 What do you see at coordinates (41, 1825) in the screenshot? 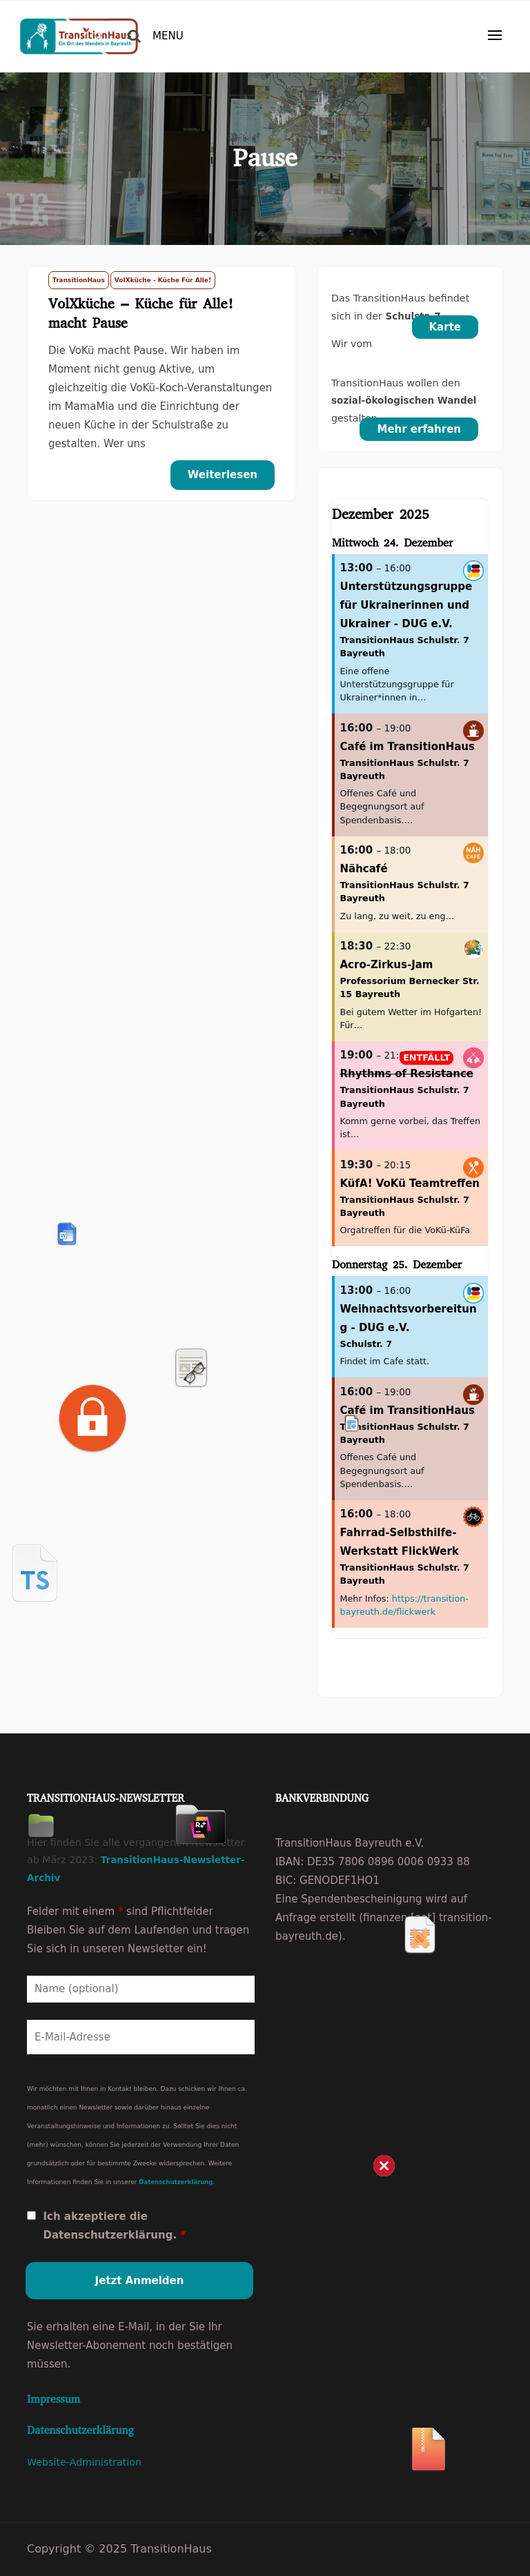
I see `indicates a folder is ready to accept dragged items` at bounding box center [41, 1825].